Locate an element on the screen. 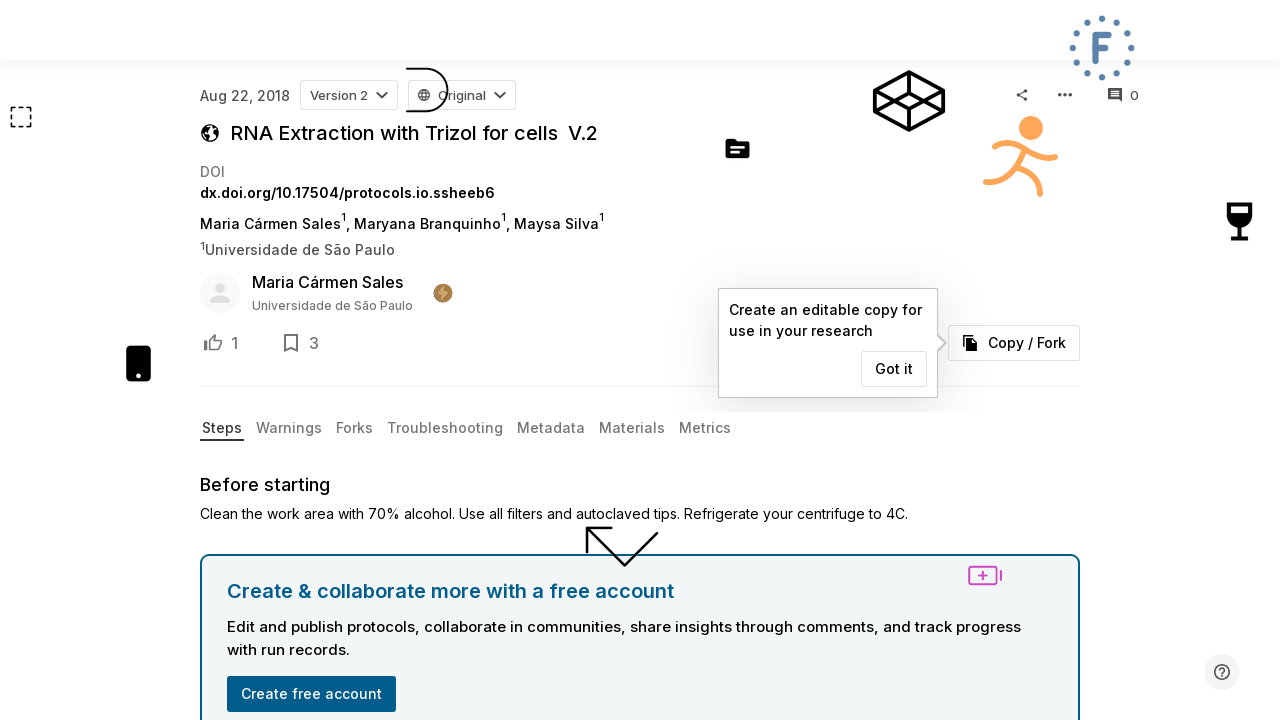  open codepen profile or projects is located at coordinates (909, 101).